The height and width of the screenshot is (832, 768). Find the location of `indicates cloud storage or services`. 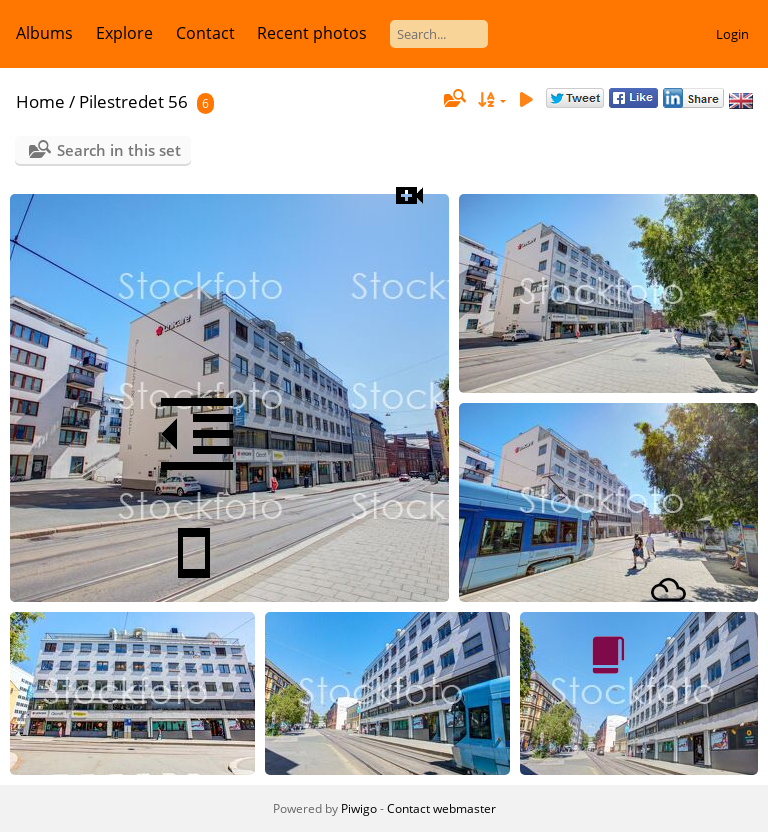

indicates cloud storage or services is located at coordinates (668, 589).